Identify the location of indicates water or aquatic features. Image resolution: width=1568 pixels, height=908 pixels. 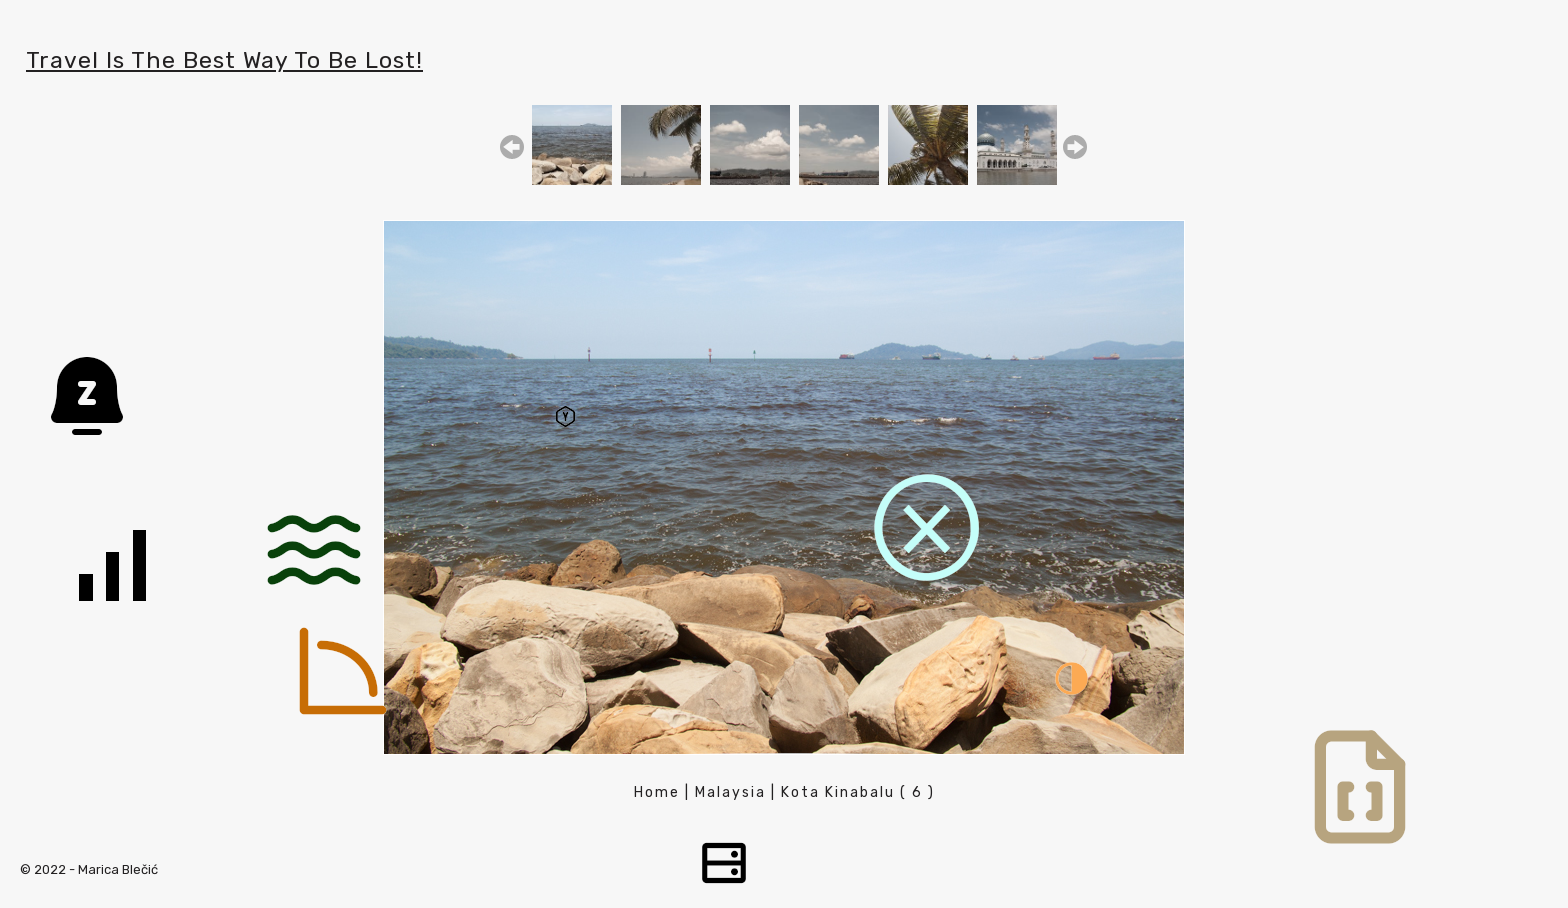
(314, 550).